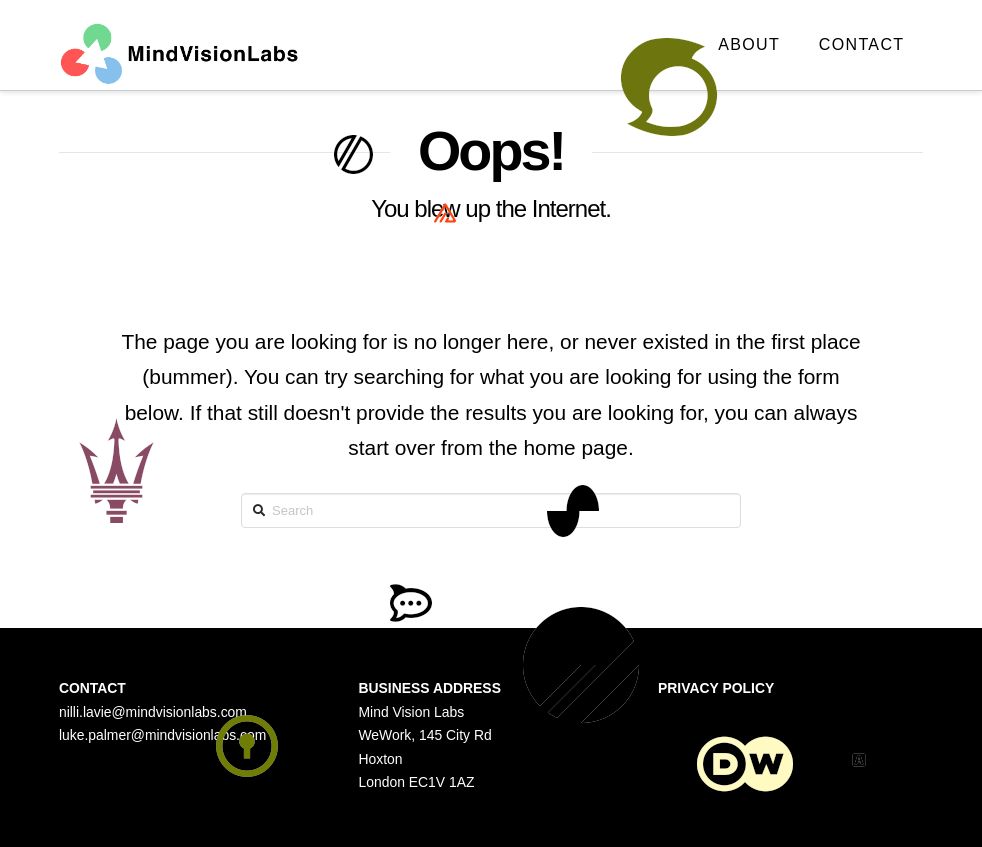  I want to click on open the Deutsche Welle news app, so click(745, 764).